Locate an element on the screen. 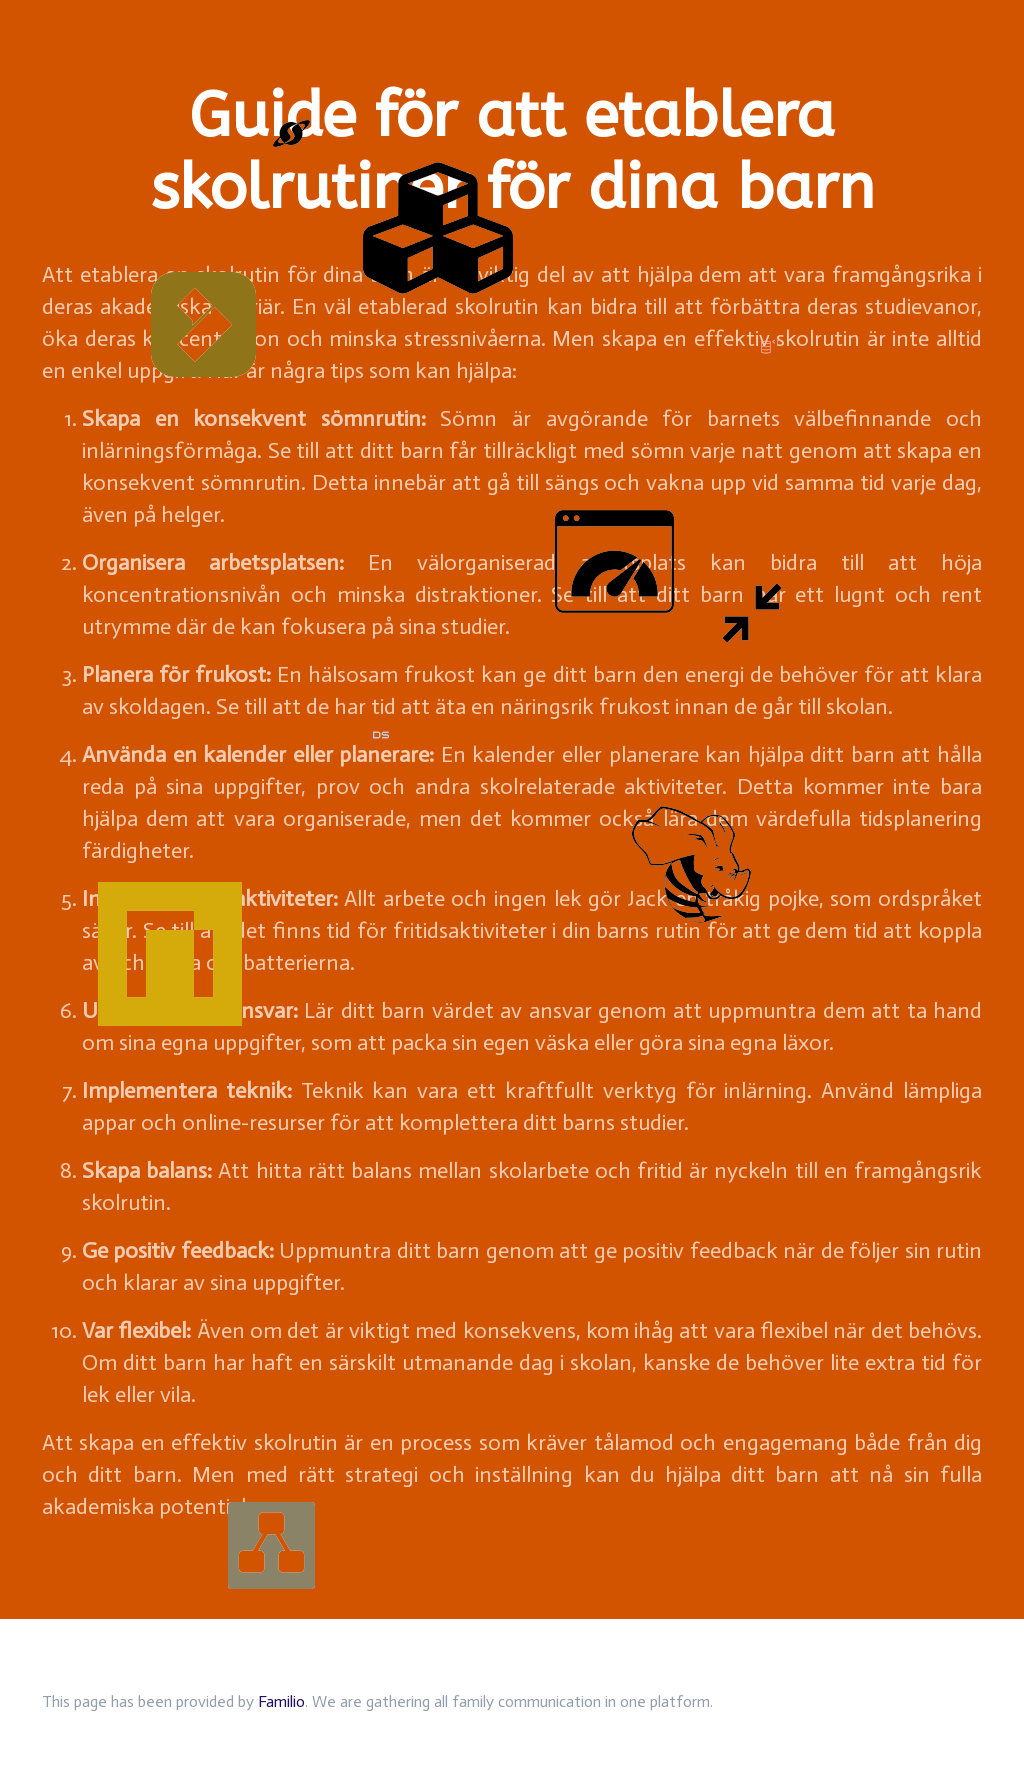  open adminer database management tool is located at coordinates (770, 346).